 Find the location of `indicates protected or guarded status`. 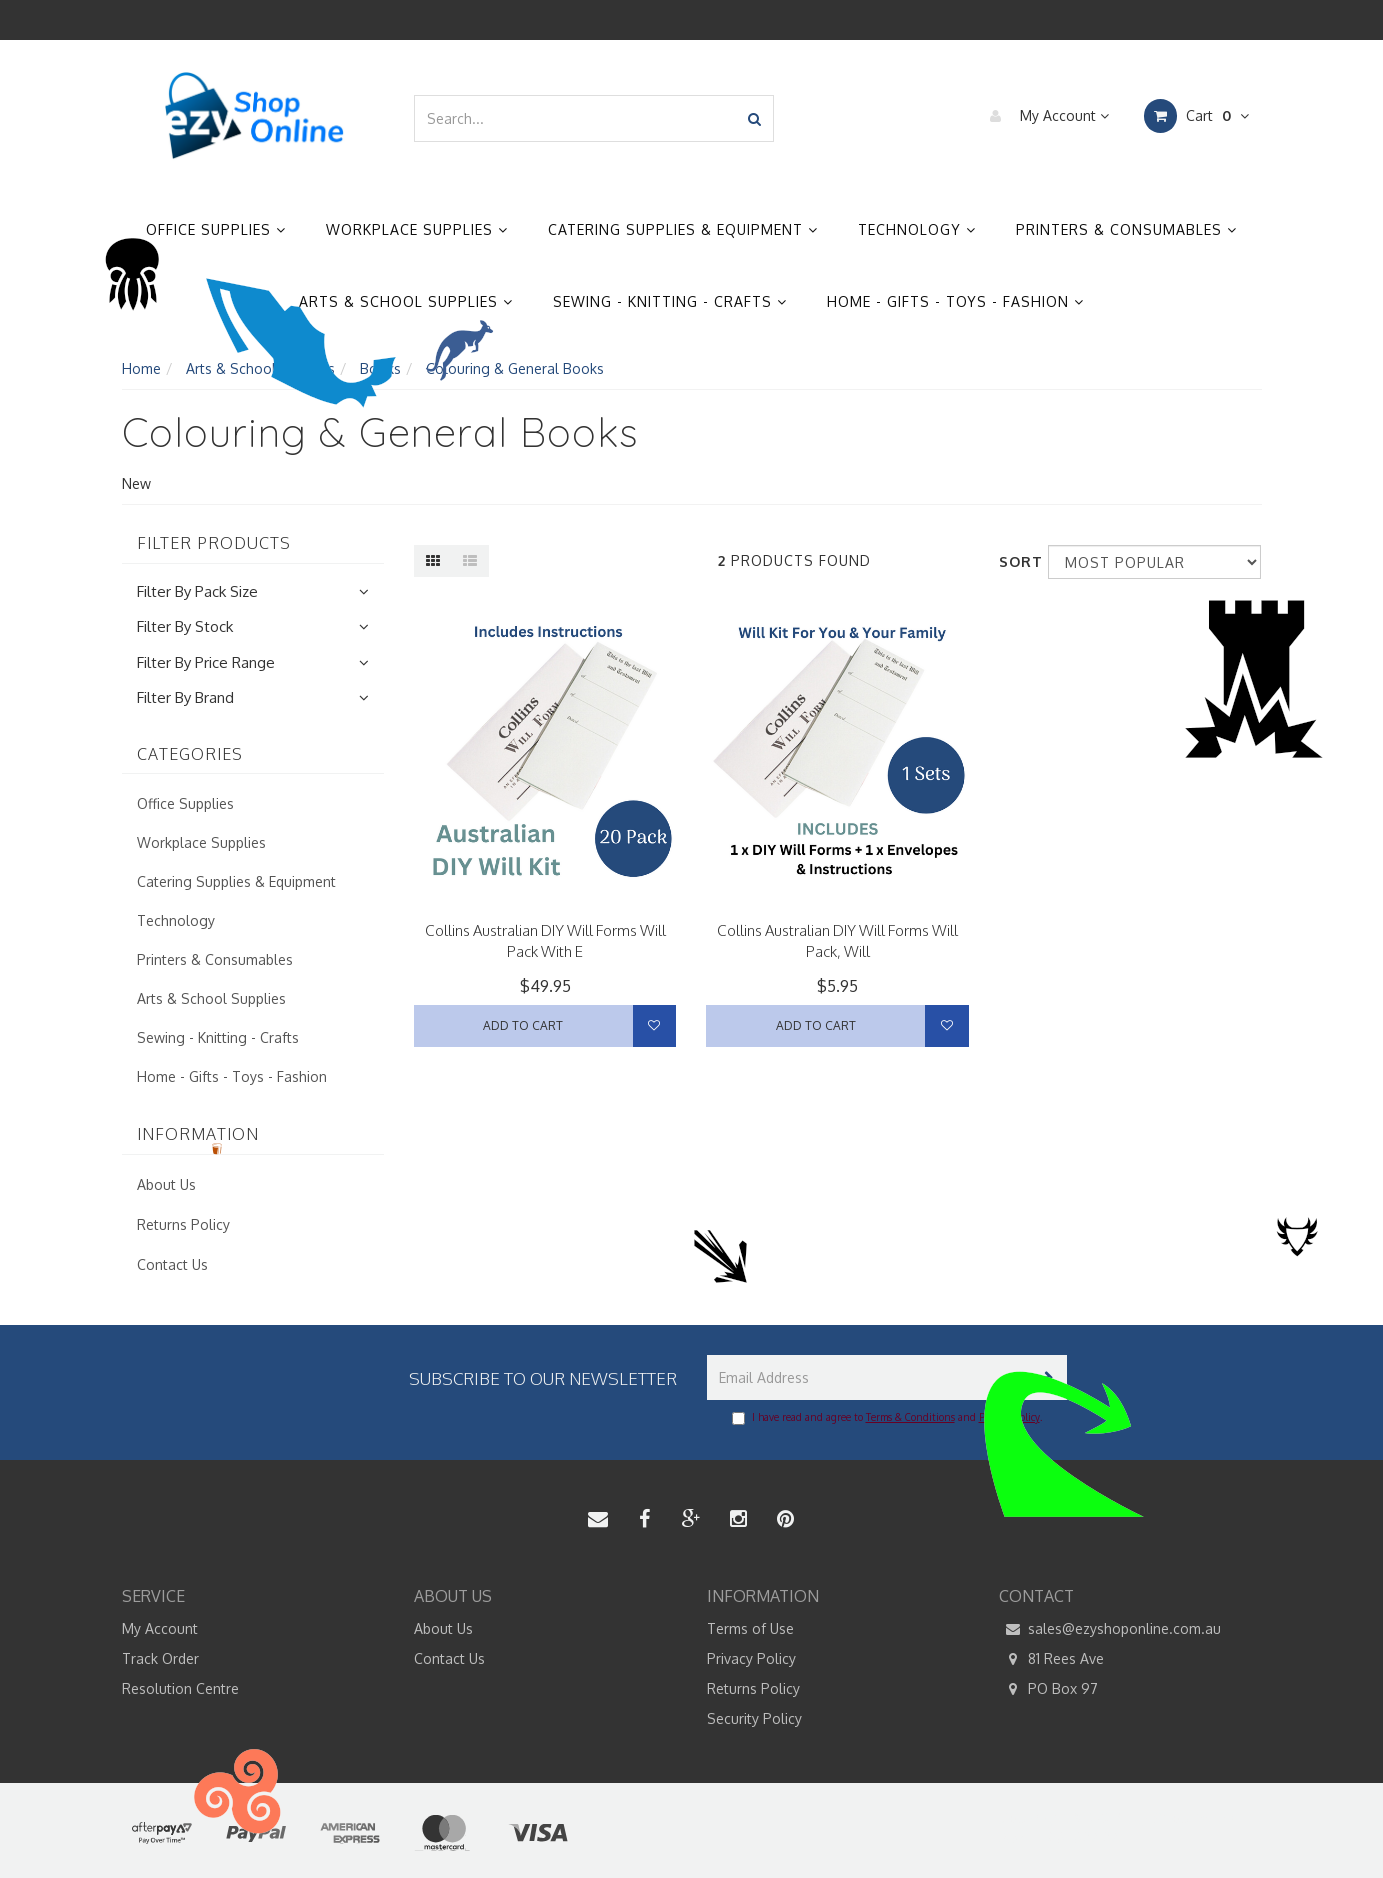

indicates protected or guarded status is located at coordinates (1297, 1236).